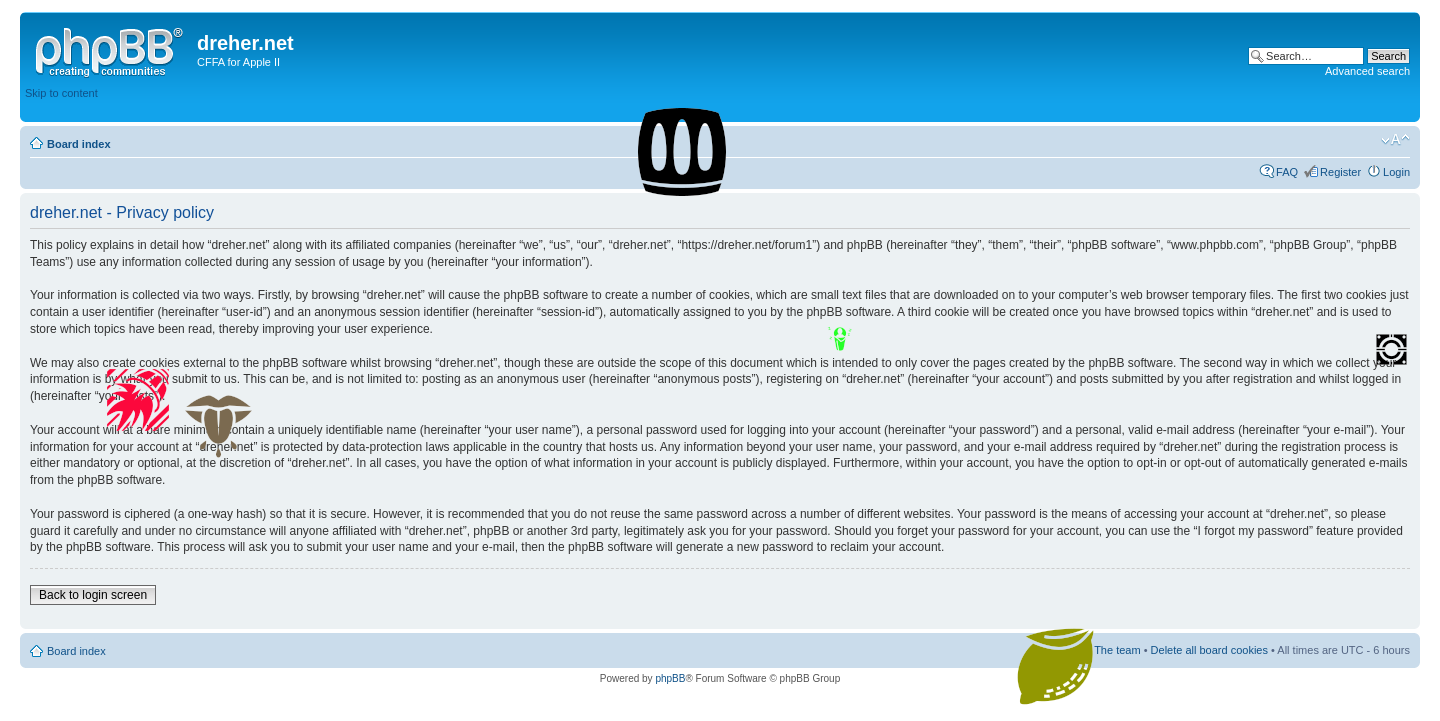 The width and height of the screenshot is (1440, 721). I want to click on indicates a citrus or lemon-flavored item, so click(1055, 666).